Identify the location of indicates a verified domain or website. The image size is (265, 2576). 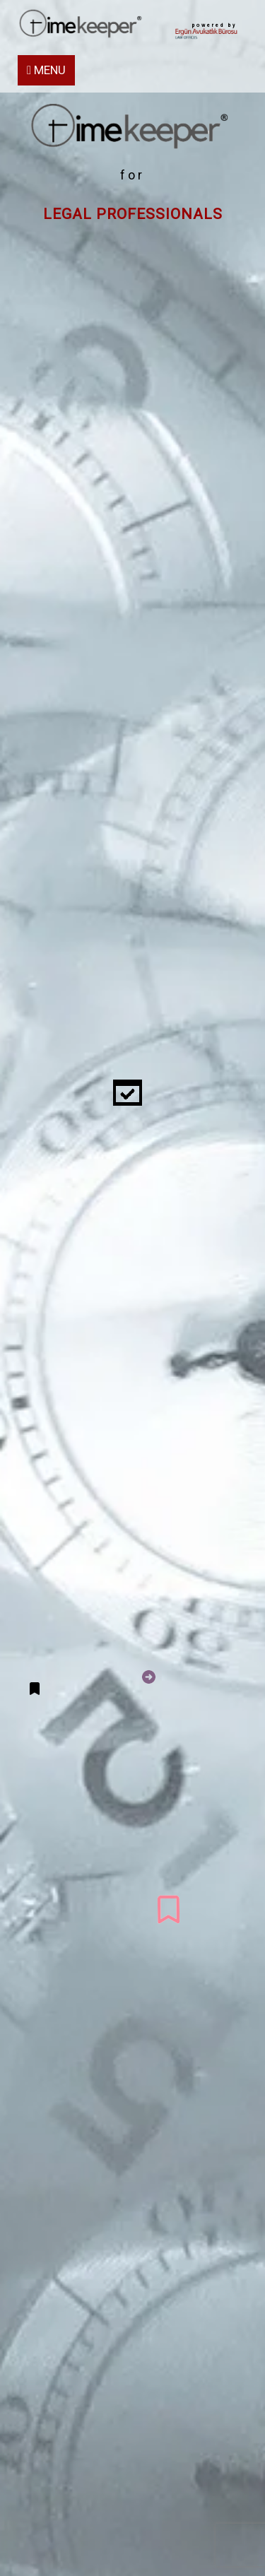
(127, 1092).